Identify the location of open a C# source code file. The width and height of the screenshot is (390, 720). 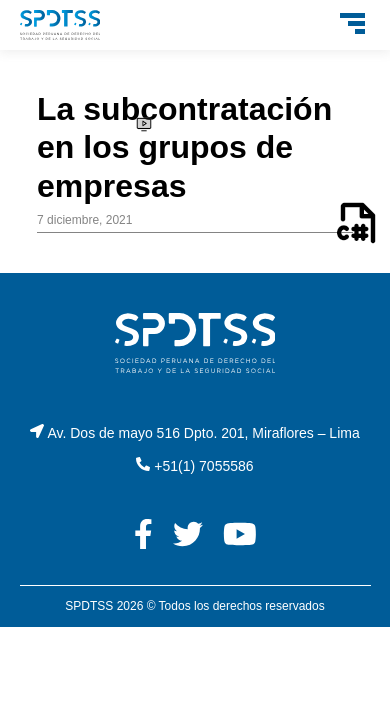
(358, 223).